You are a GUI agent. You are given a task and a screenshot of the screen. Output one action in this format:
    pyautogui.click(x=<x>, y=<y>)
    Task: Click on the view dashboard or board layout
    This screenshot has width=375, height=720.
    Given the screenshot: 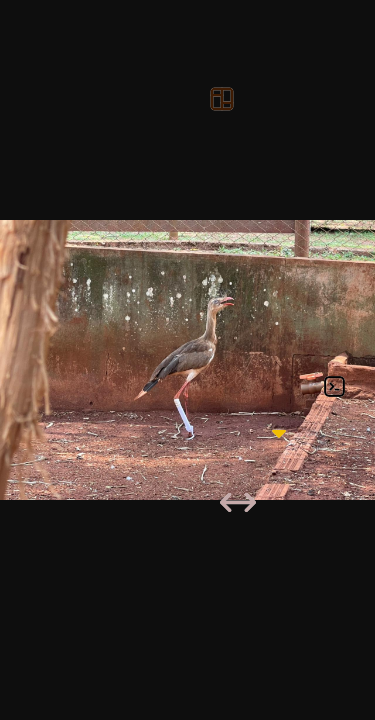 What is the action you would take?
    pyautogui.click(x=222, y=99)
    